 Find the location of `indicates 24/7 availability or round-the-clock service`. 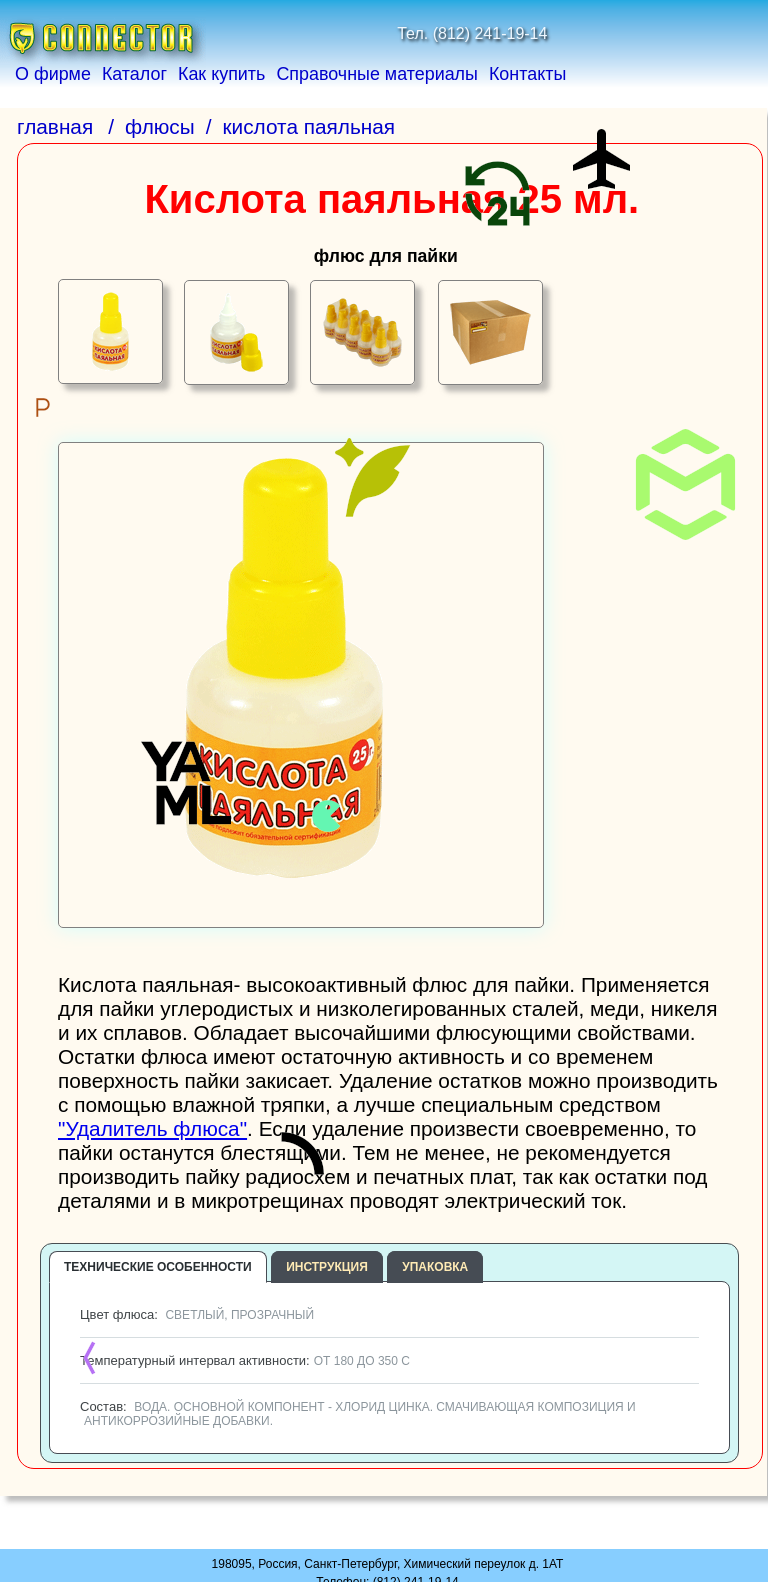

indicates 24/7 availability or round-the-clock service is located at coordinates (497, 193).